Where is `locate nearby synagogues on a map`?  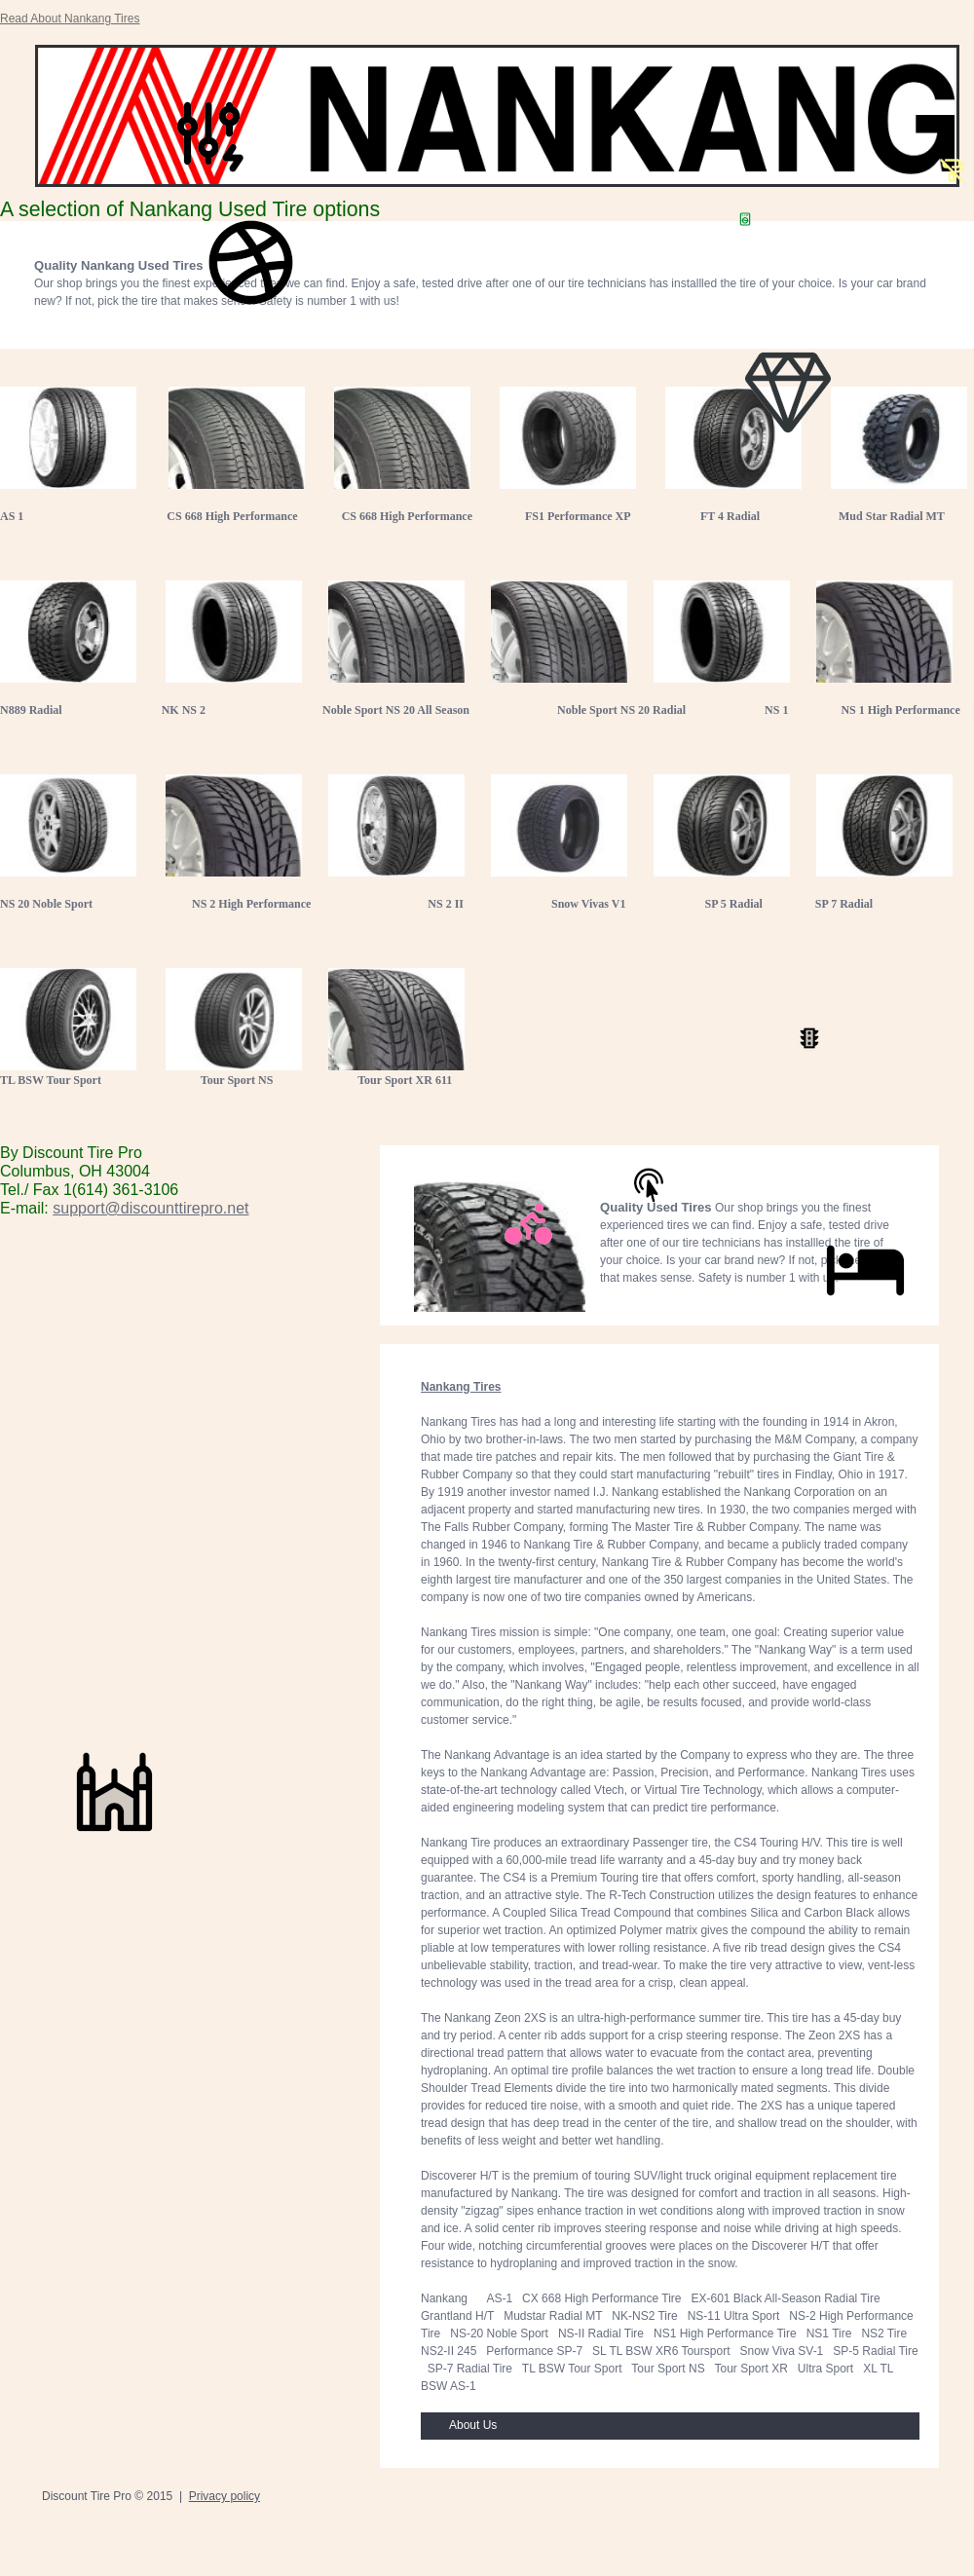 locate nearby synagogues on a map is located at coordinates (114, 1793).